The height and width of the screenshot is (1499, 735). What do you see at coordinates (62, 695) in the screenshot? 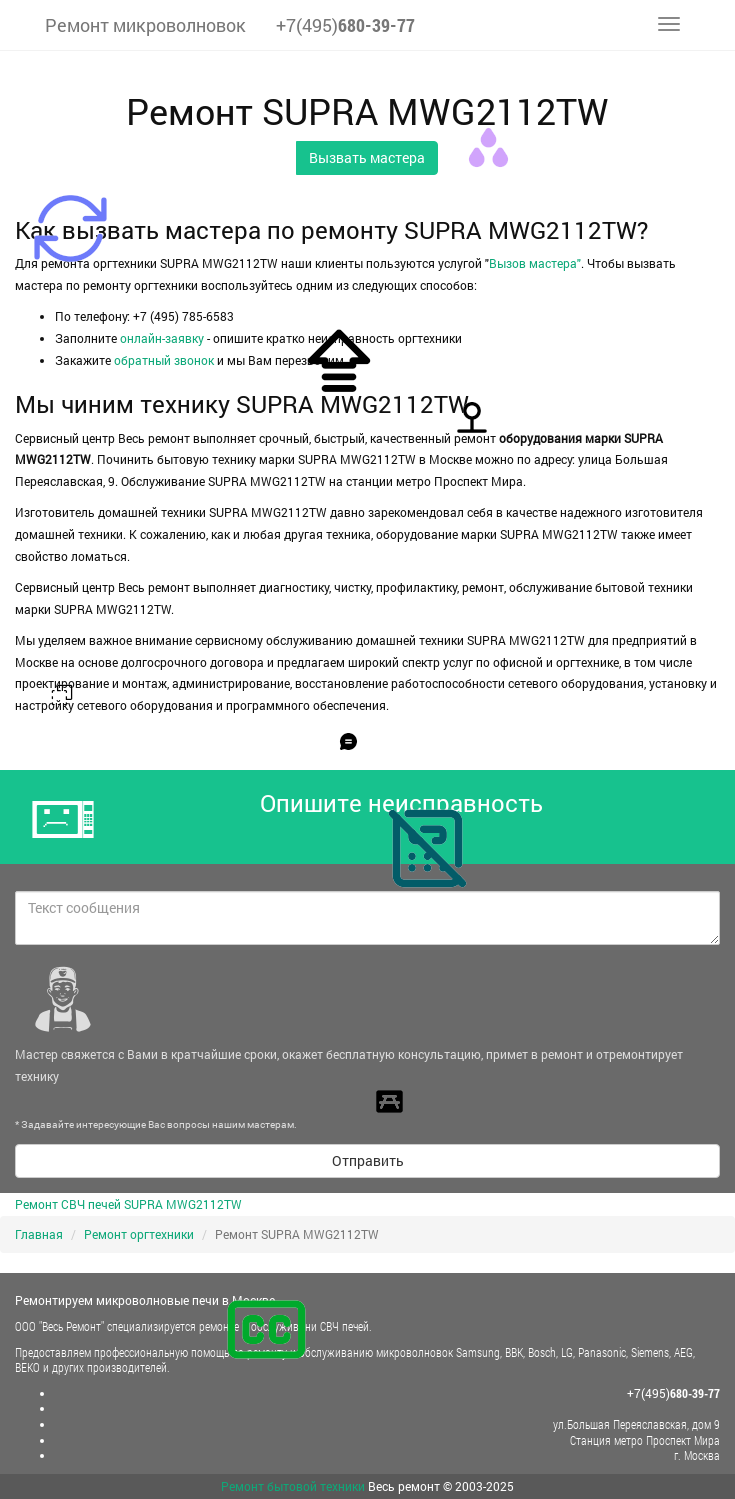
I see `bring selection to front` at bounding box center [62, 695].